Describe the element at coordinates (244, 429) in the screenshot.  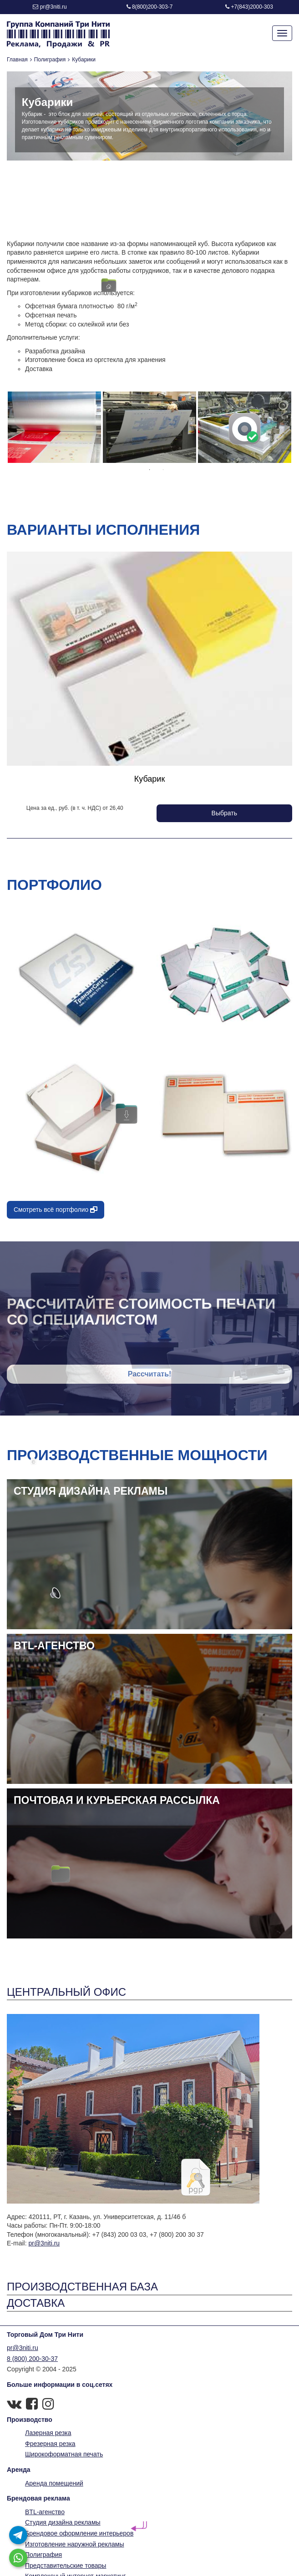
I see `optical drive verified and working correctly` at that location.